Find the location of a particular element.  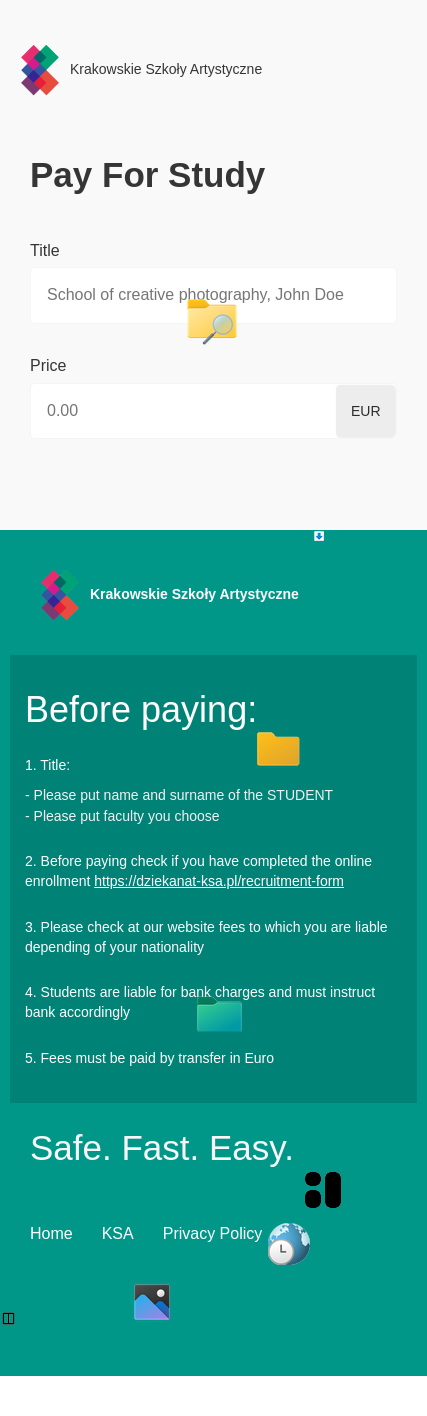

open the photos app is located at coordinates (152, 1302).